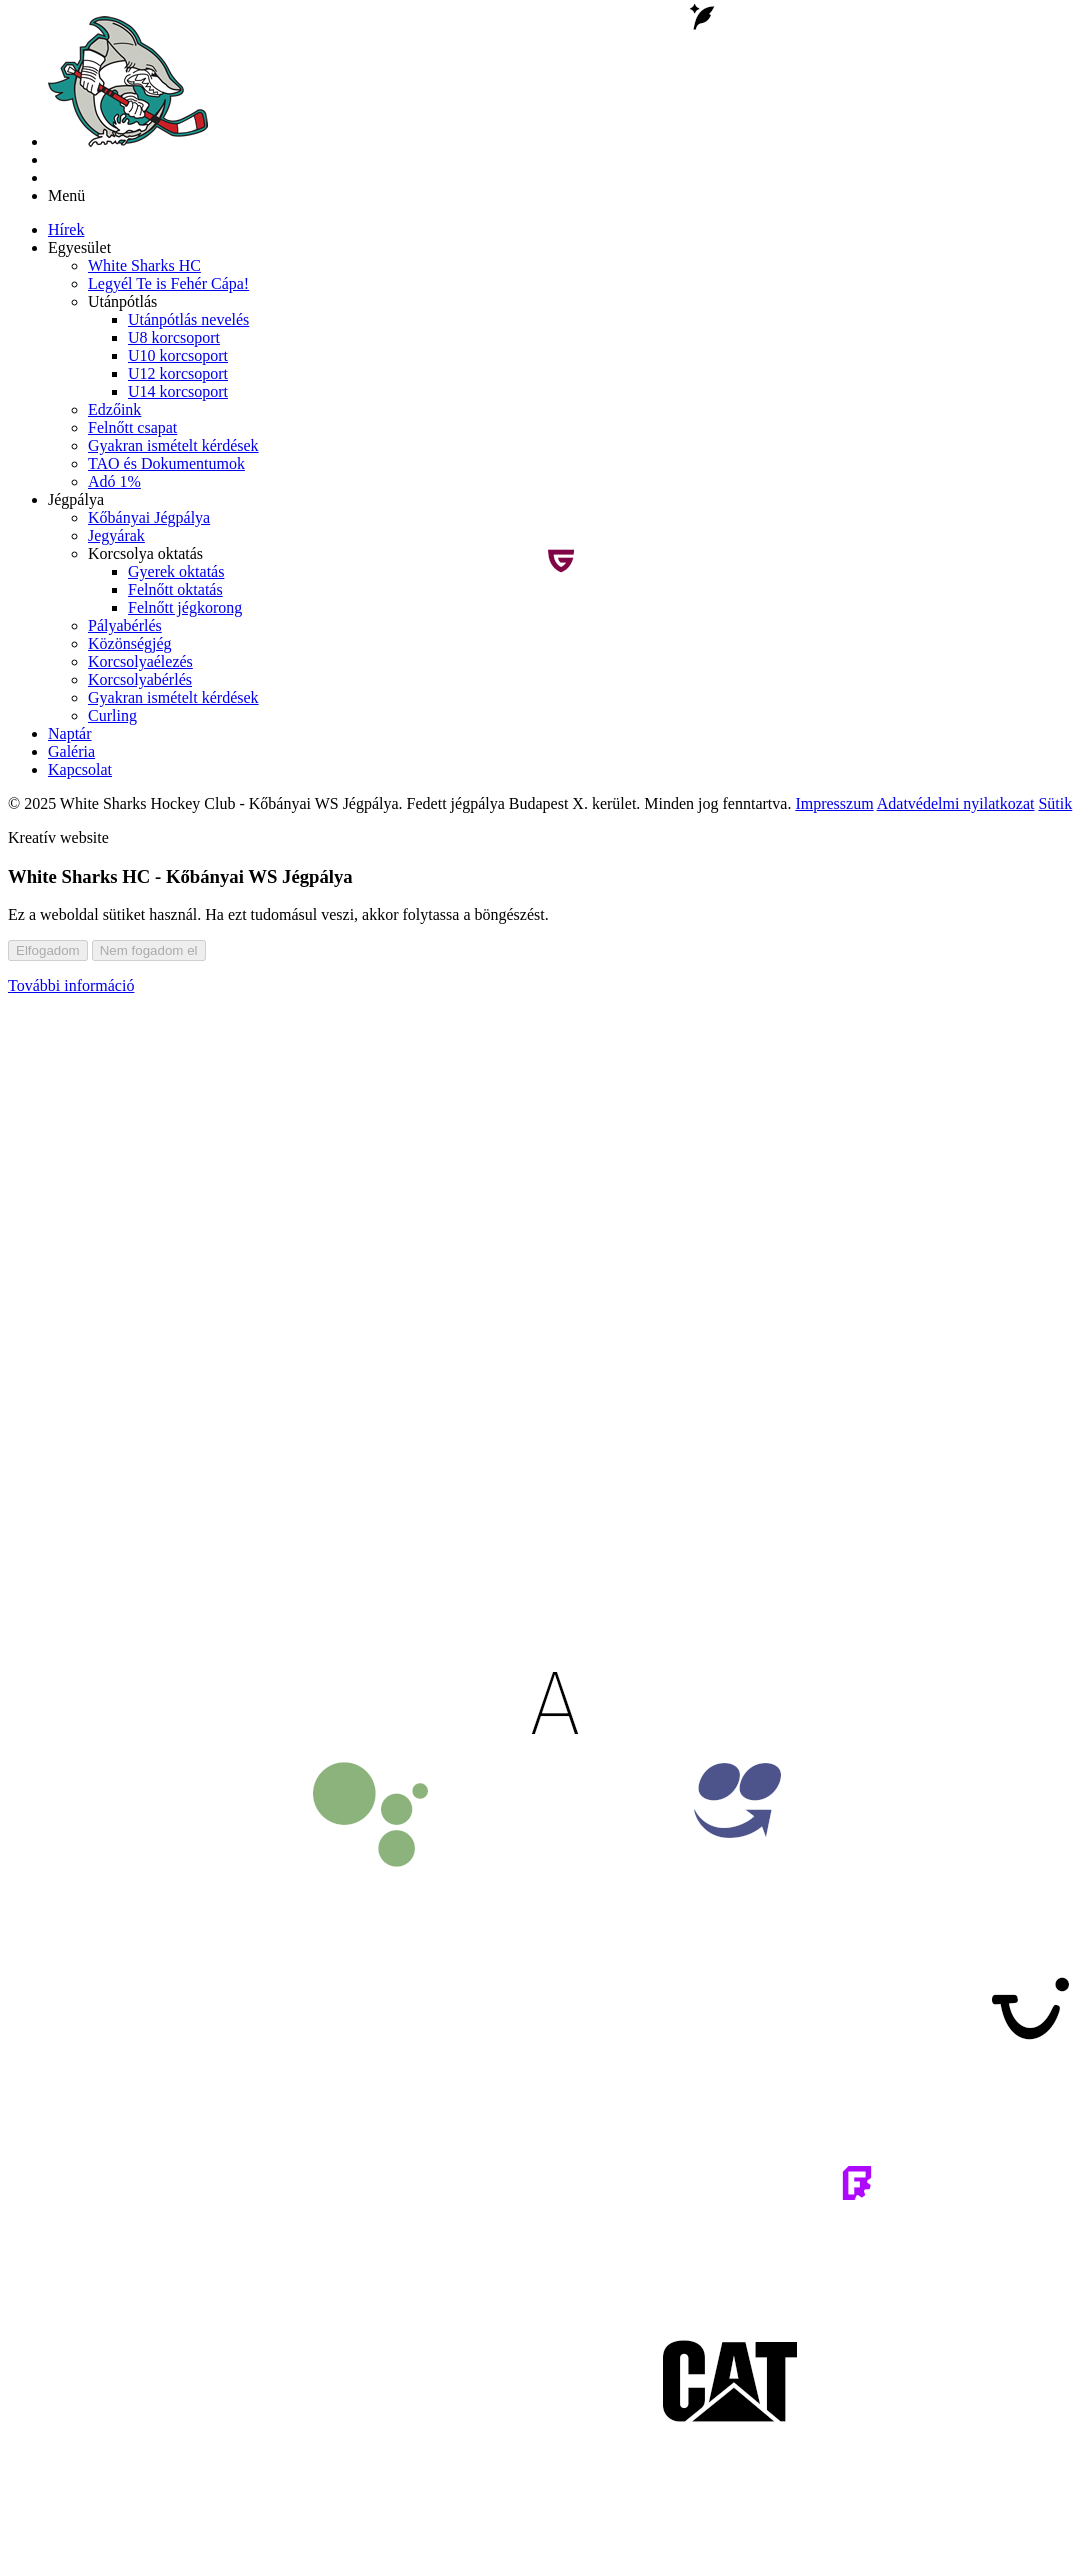 The image size is (1081, 2576). I want to click on open FreeCAD application, so click(857, 2183).